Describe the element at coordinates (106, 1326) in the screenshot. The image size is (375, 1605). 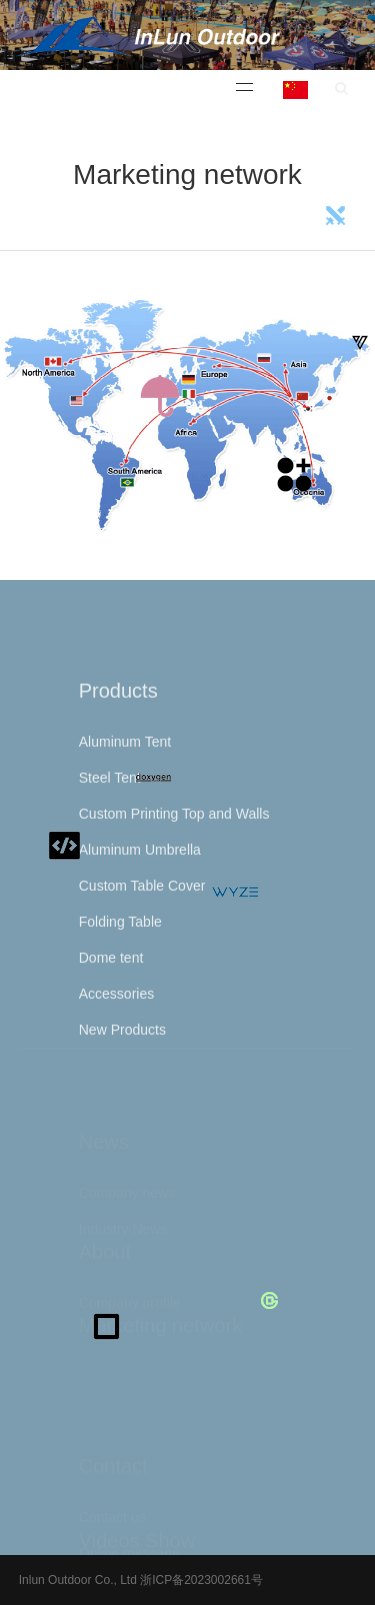
I see `stop media playback` at that location.